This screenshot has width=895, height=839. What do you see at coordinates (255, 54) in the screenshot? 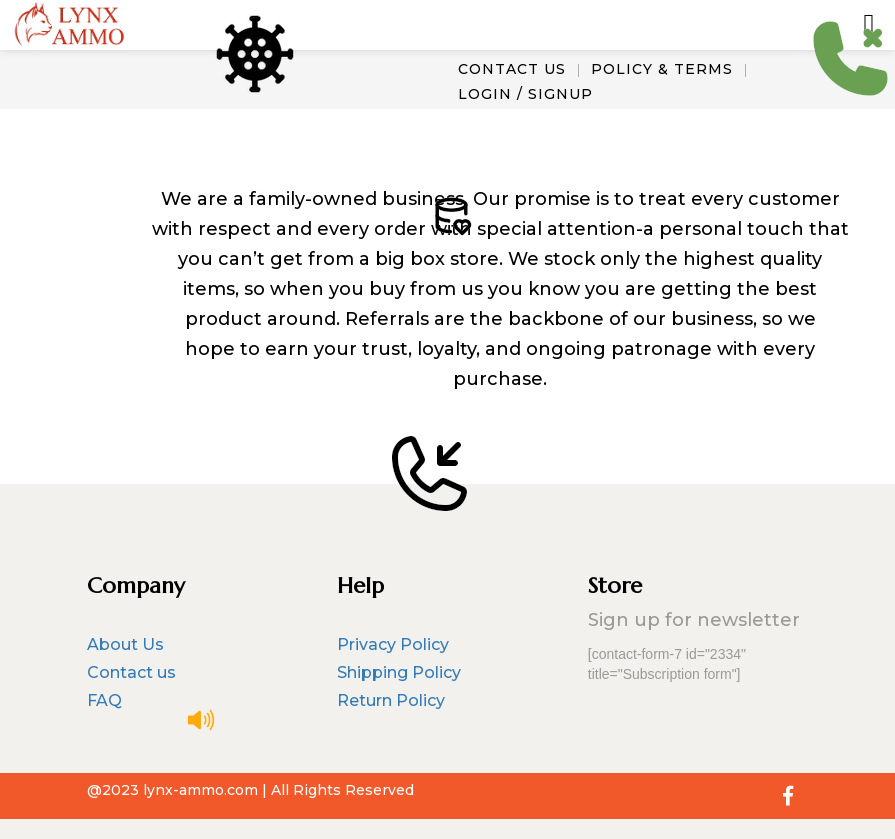
I see `view covid-19 health information` at bounding box center [255, 54].